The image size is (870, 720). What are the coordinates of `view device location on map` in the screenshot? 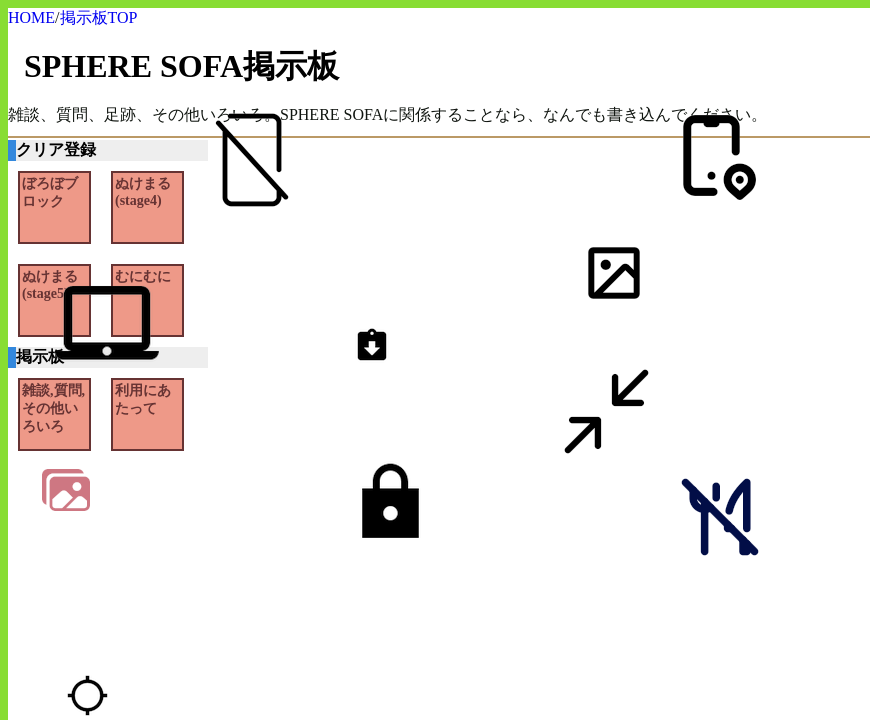 It's located at (711, 155).